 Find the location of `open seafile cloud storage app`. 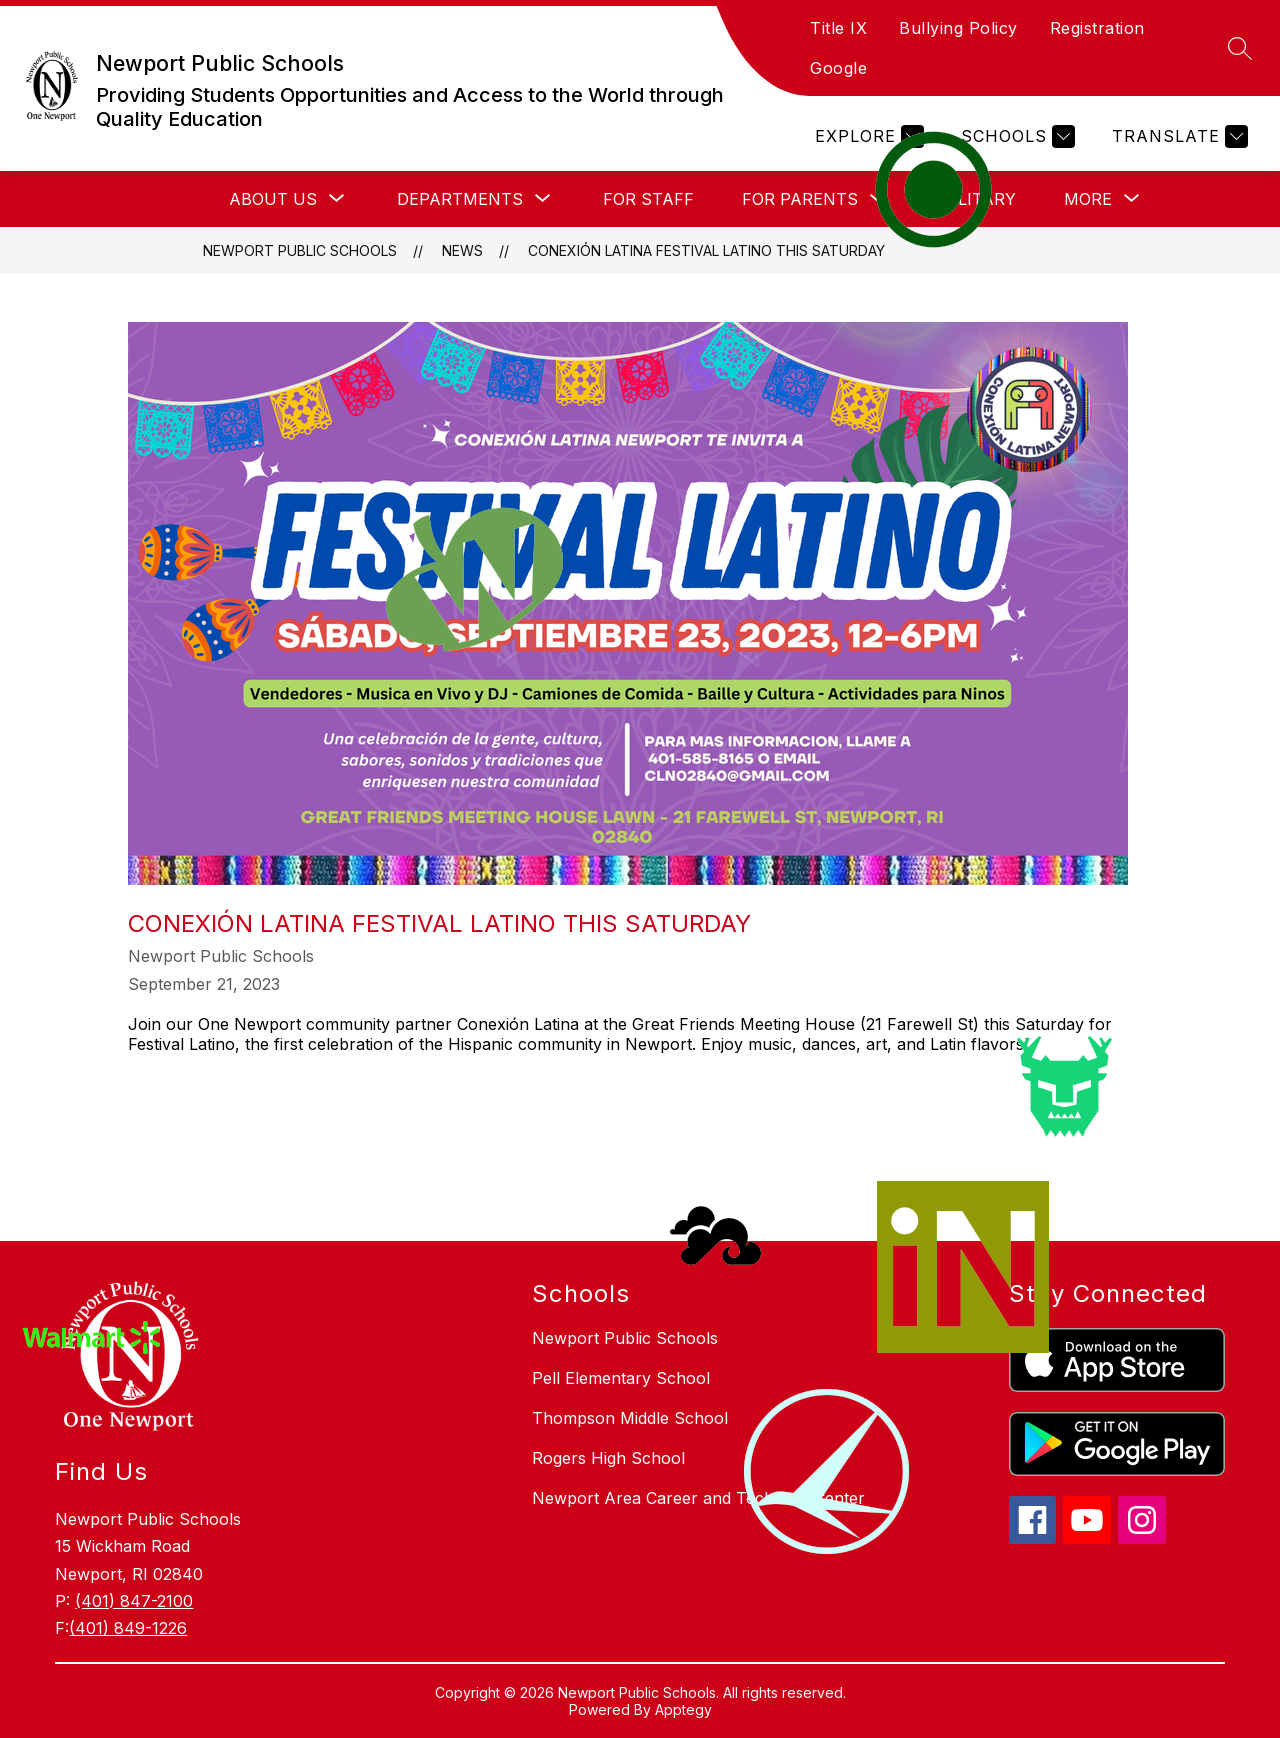

open seafile cloud storage app is located at coordinates (715, 1235).